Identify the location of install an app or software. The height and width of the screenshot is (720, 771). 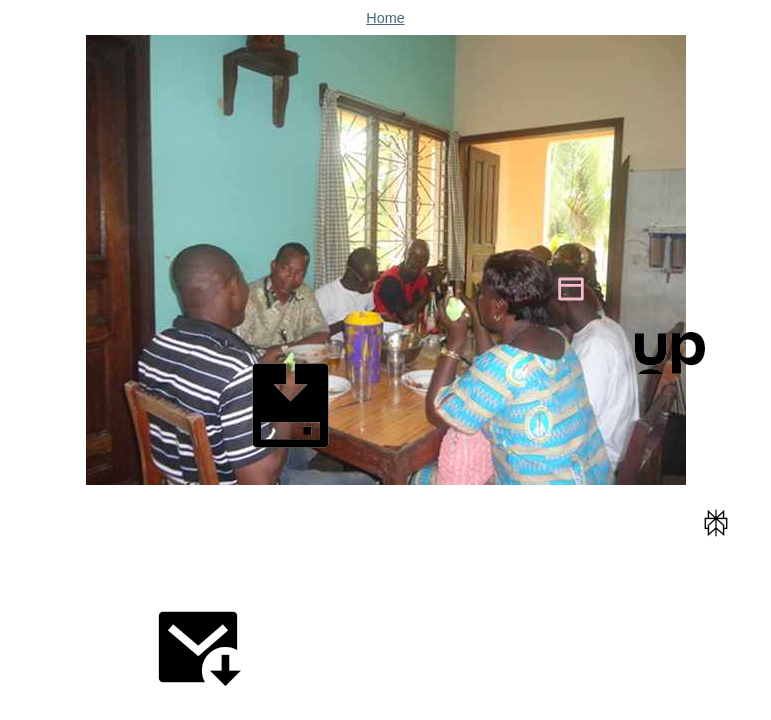
(290, 405).